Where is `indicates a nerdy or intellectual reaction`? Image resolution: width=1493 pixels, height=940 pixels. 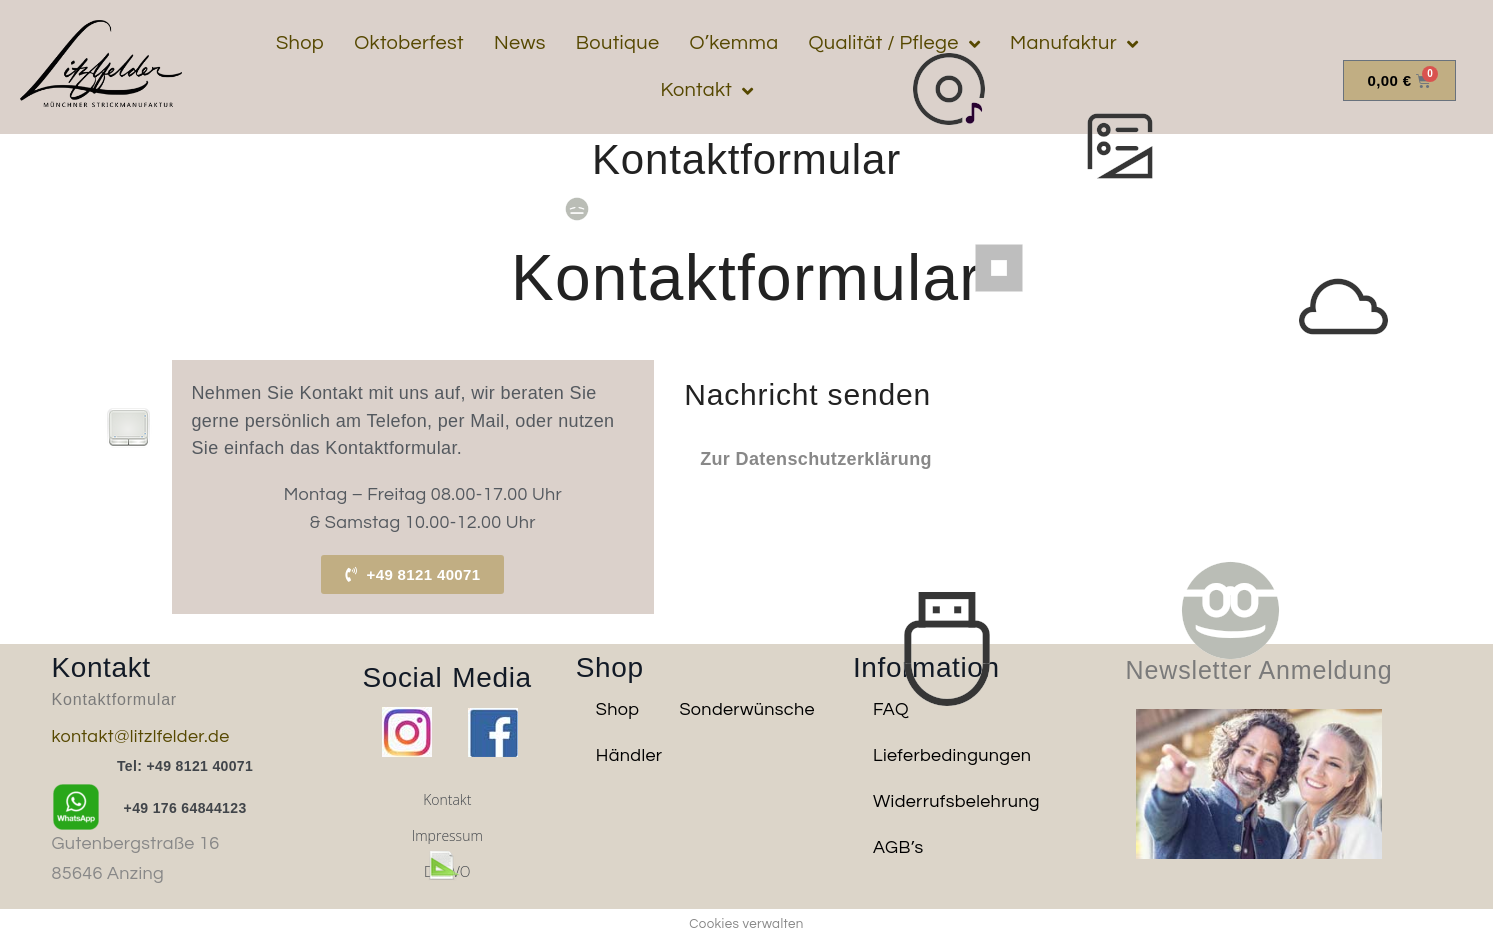
indicates a nerdy or intellectual reaction is located at coordinates (1230, 610).